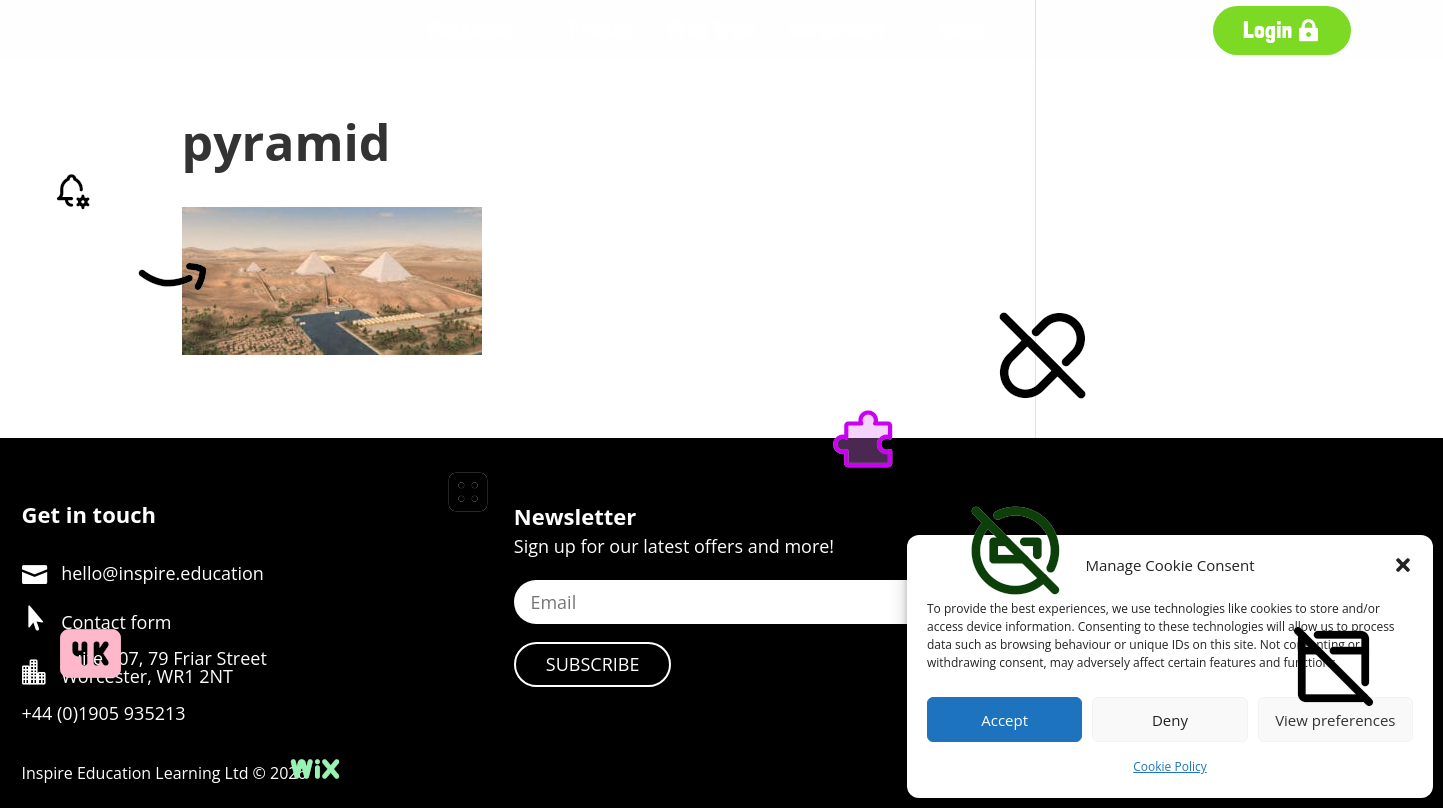  What do you see at coordinates (1042, 355) in the screenshot?
I see `medication reminder disabled` at bounding box center [1042, 355].